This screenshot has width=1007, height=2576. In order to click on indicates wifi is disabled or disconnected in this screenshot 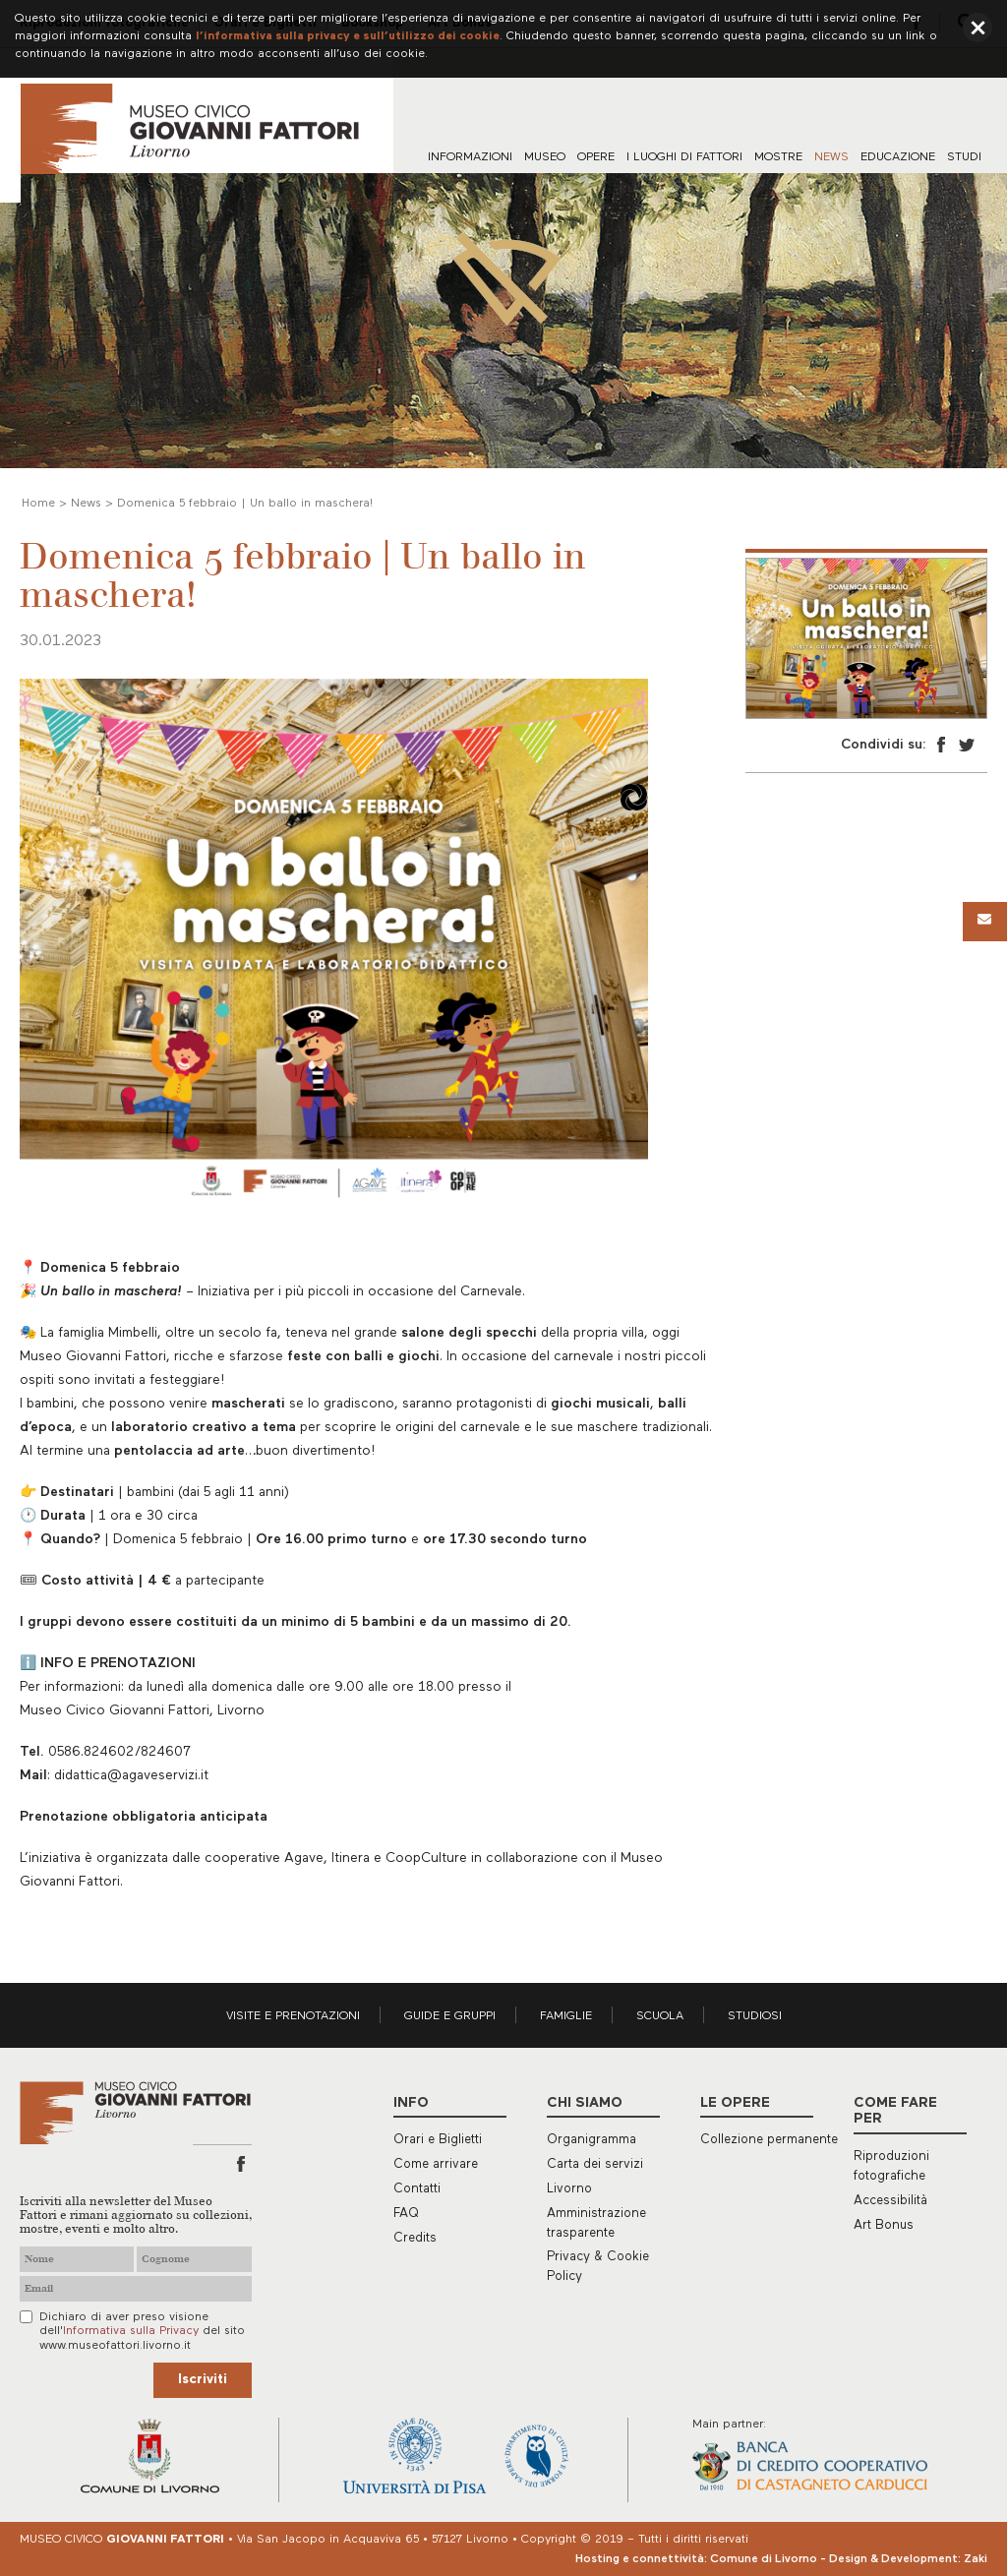, I will do `click(506, 282)`.